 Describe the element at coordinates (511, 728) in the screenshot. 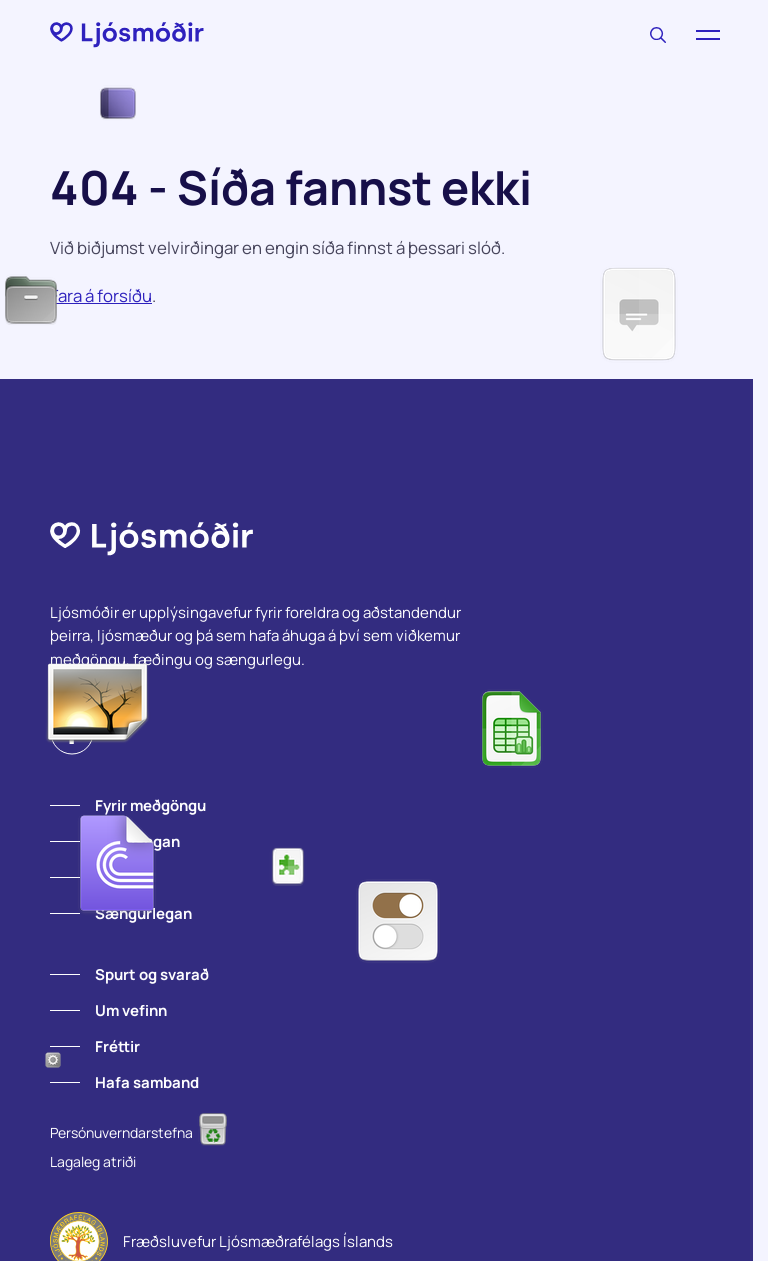

I see `open an opendocument spreadsheet file` at that location.